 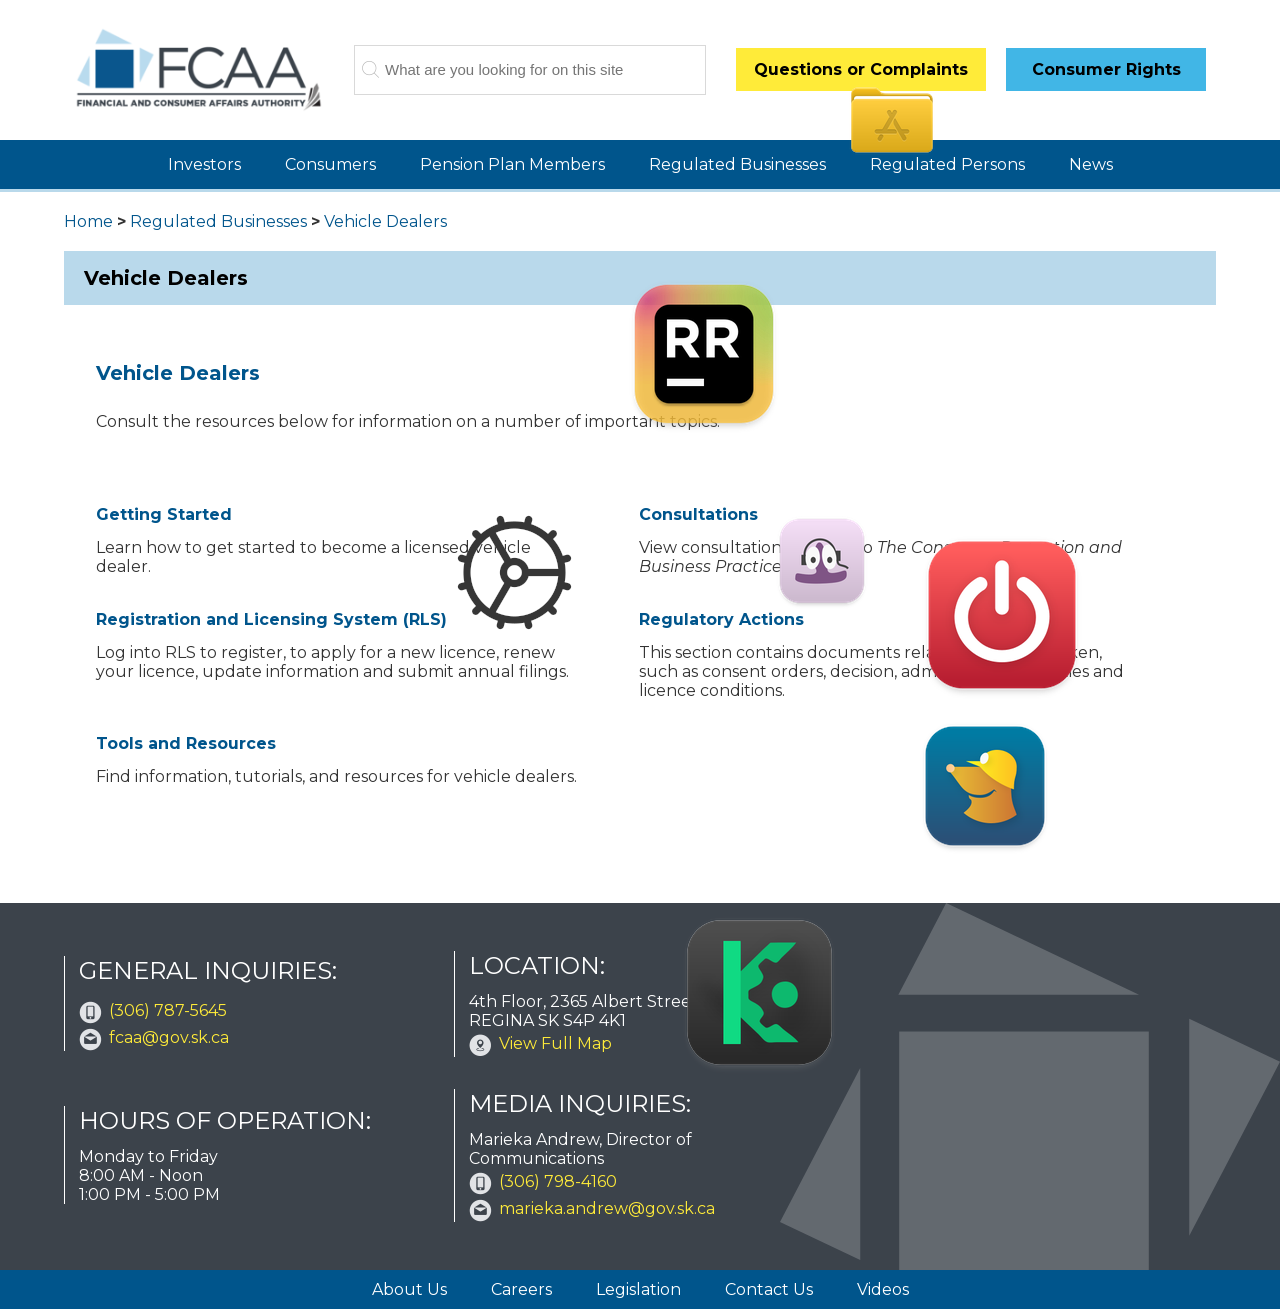 What do you see at coordinates (985, 786) in the screenshot?
I see `open Mullvad VPN app` at bounding box center [985, 786].